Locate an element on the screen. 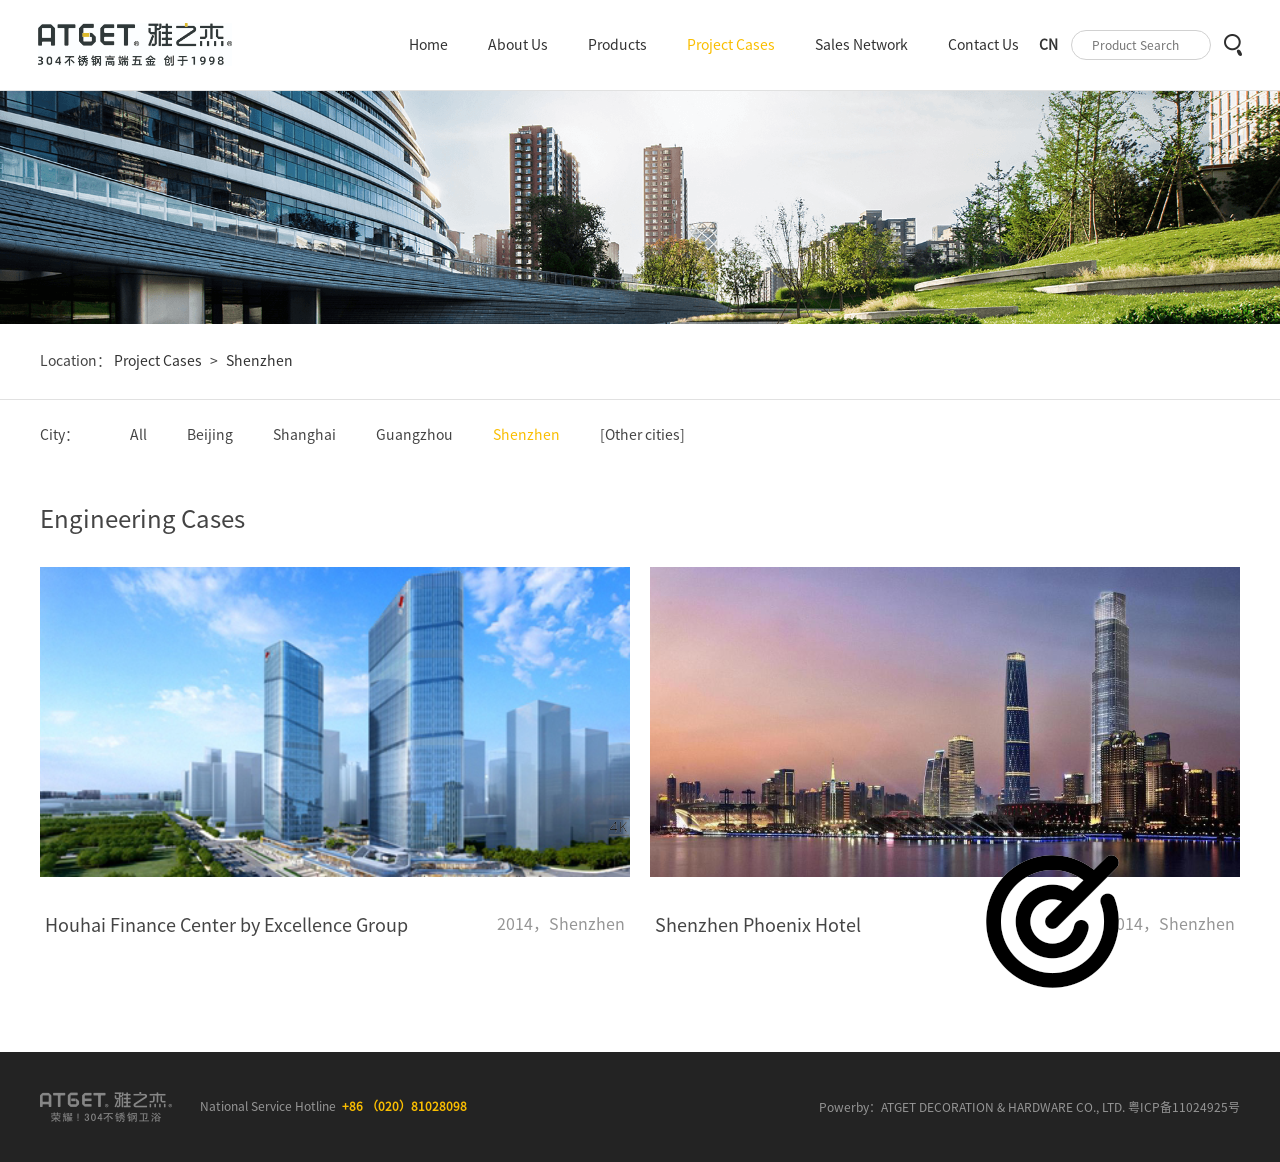 Image resolution: width=1280 pixels, height=1162 pixels. indicates 4K video resolution available is located at coordinates (619, 827).